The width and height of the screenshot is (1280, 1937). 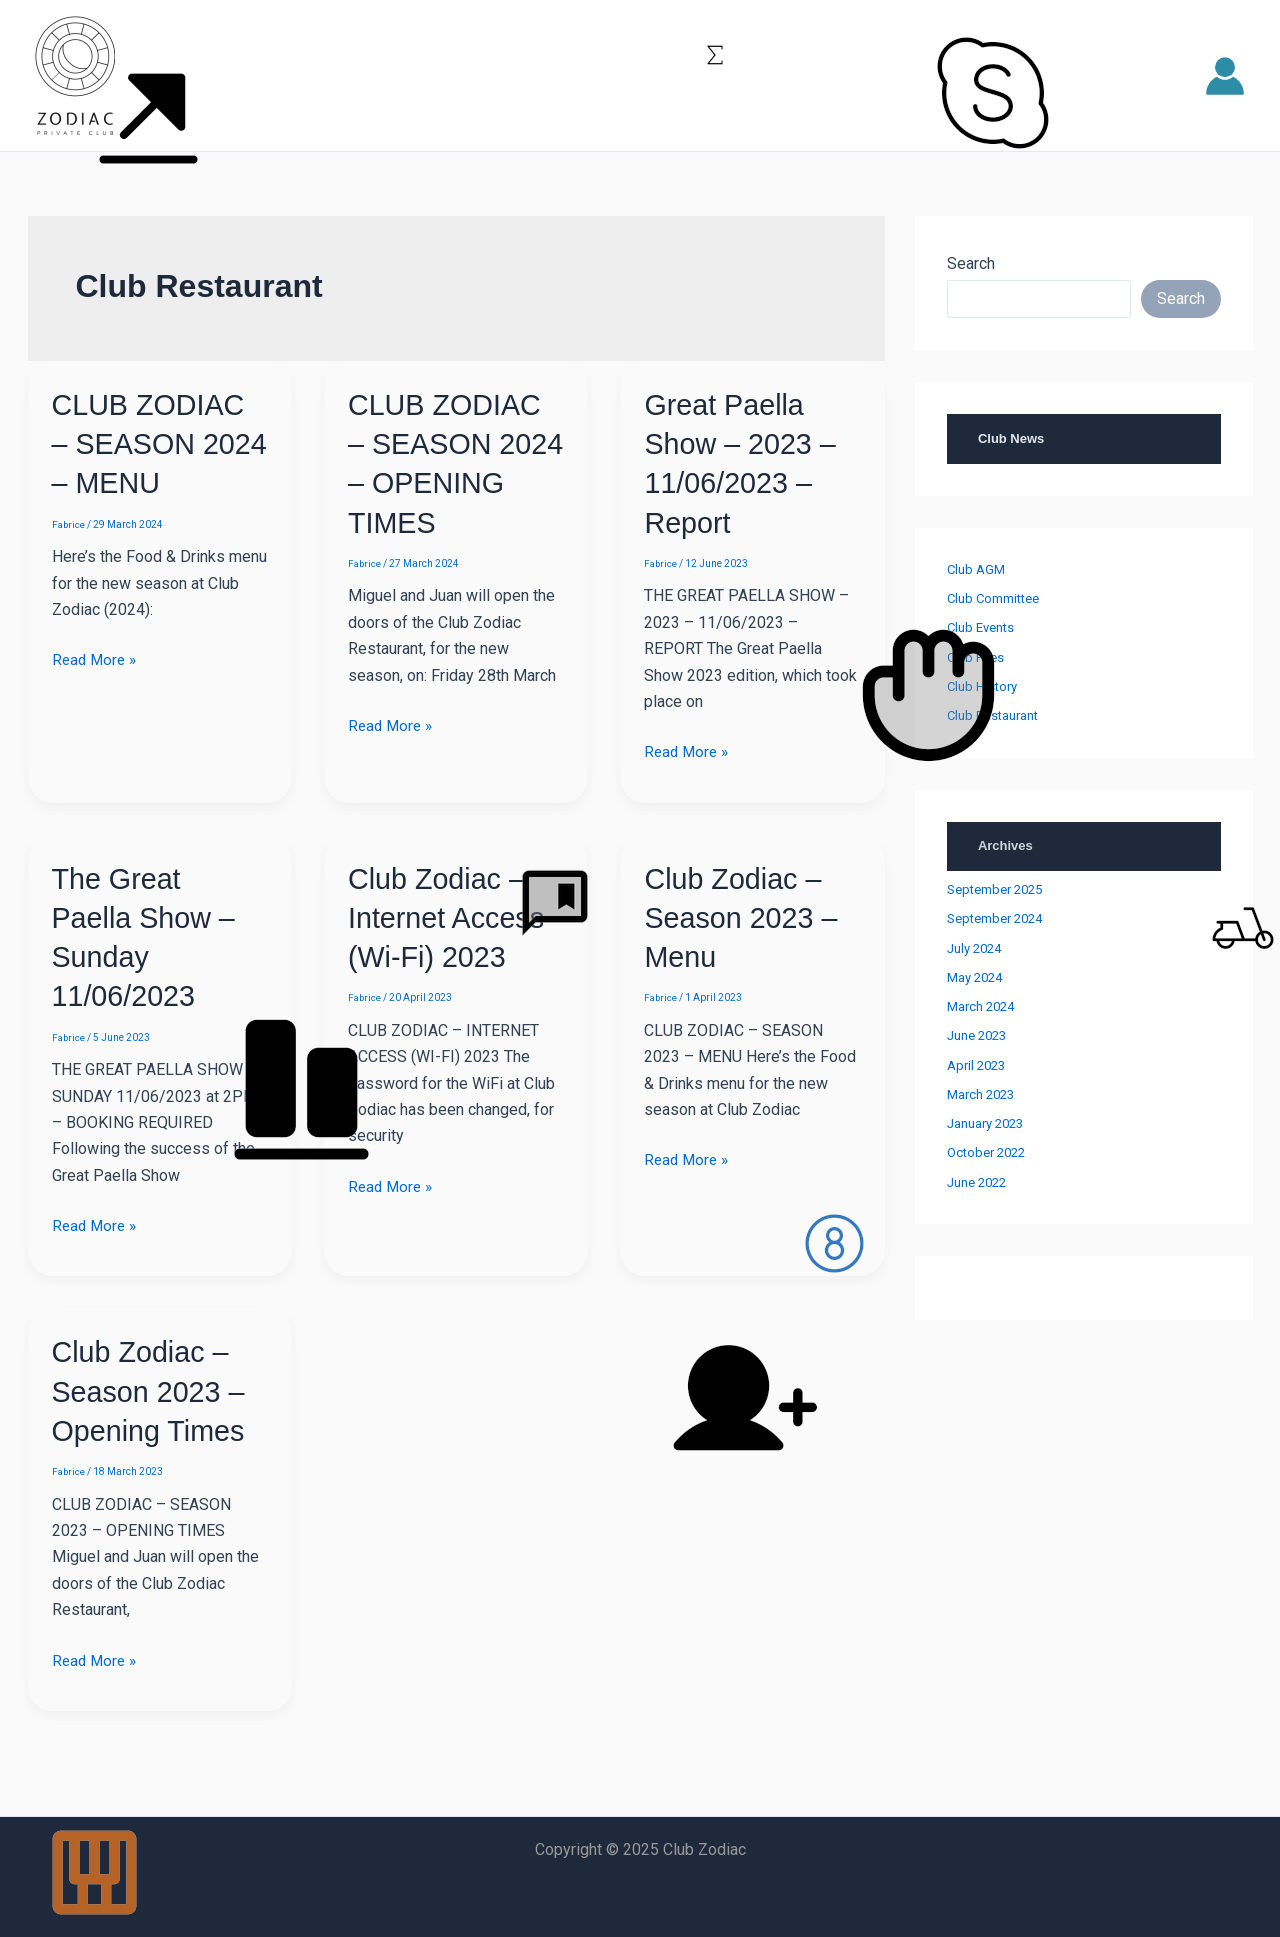 I want to click on calculate sum or total, so click(x=715, y=55).